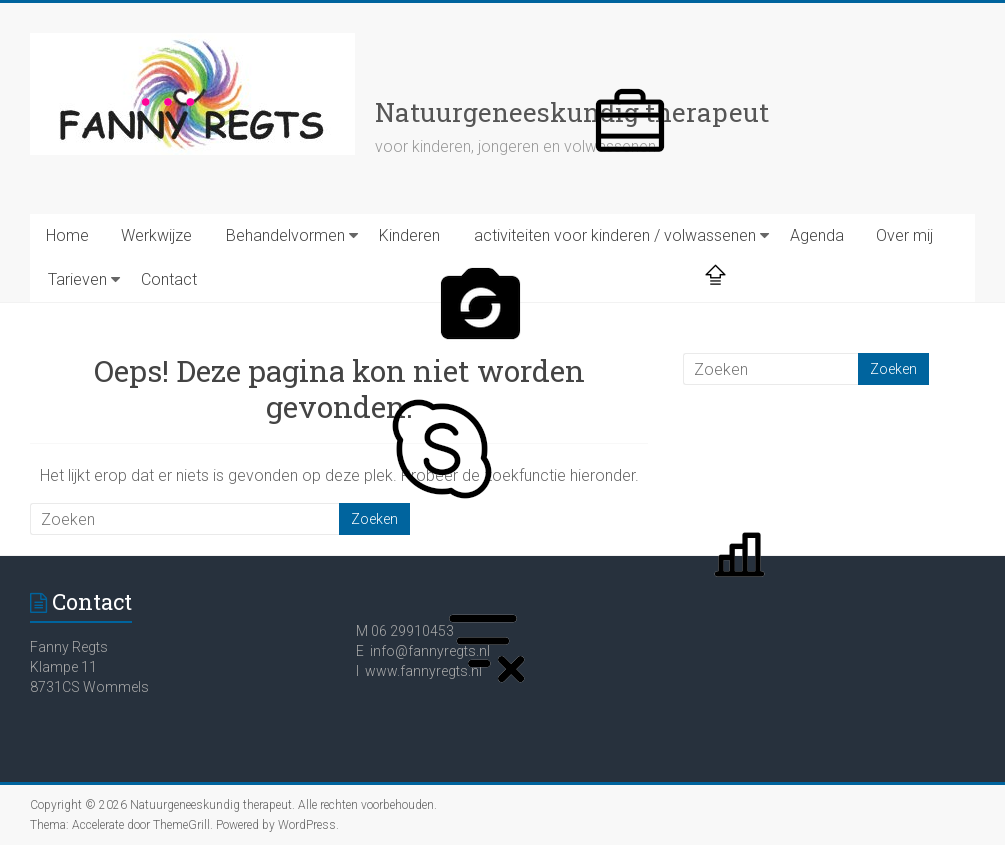 This screenshot has width=1005, height=845. Describe the element at coordinates (483, 641) in the screenshot. I see `clear all active filters` at that location.